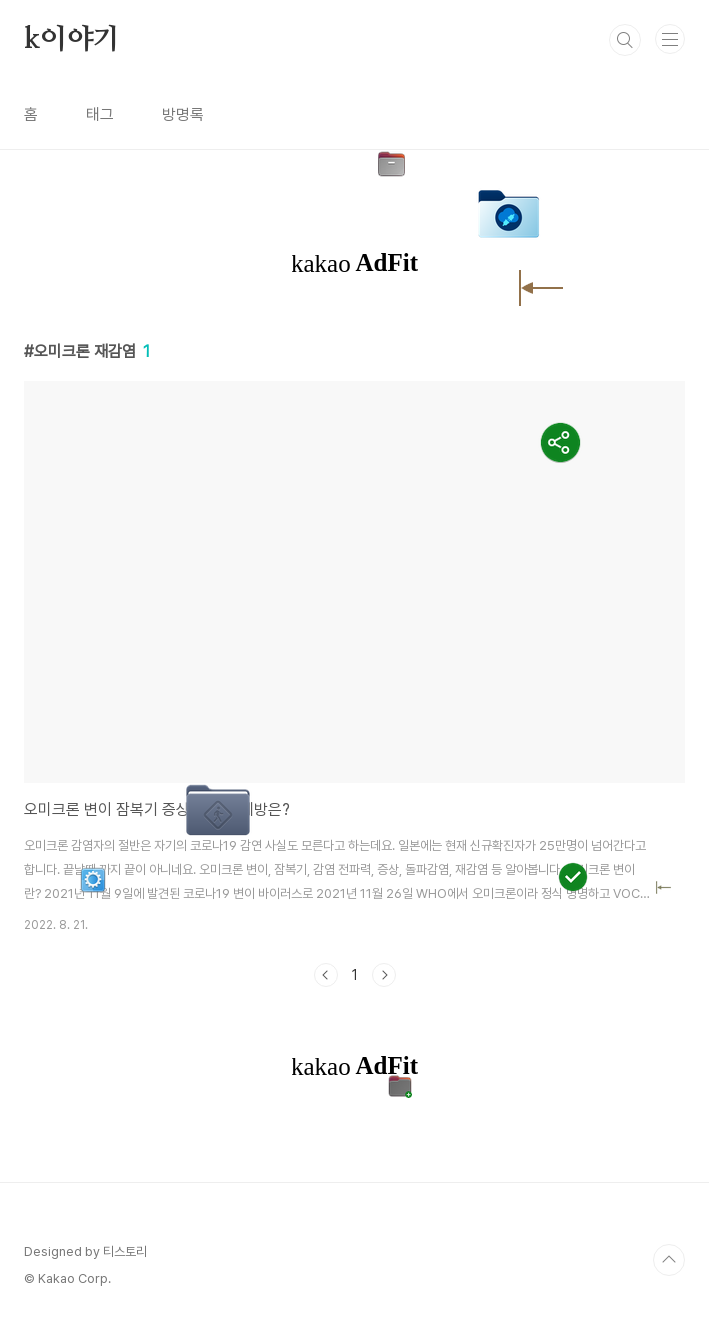  What do you see at coordinates (560, 442) in the screenshot?
I see `access sharing and network preferences` at bounding box center [560, 442].